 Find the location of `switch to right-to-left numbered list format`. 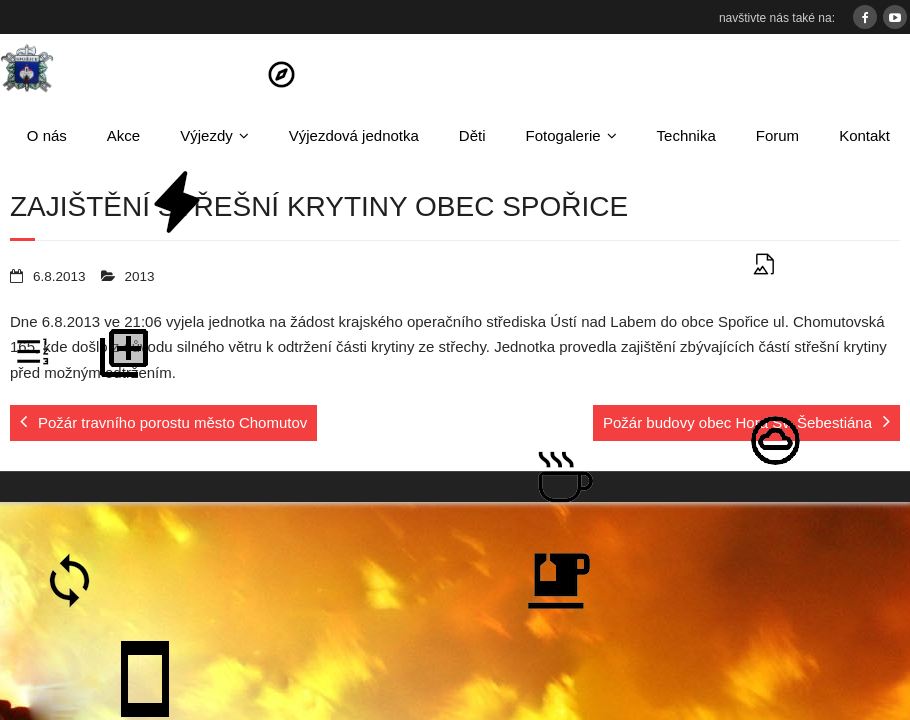

switch to right-to-left numbered list format is located at coordinates (33, 351).